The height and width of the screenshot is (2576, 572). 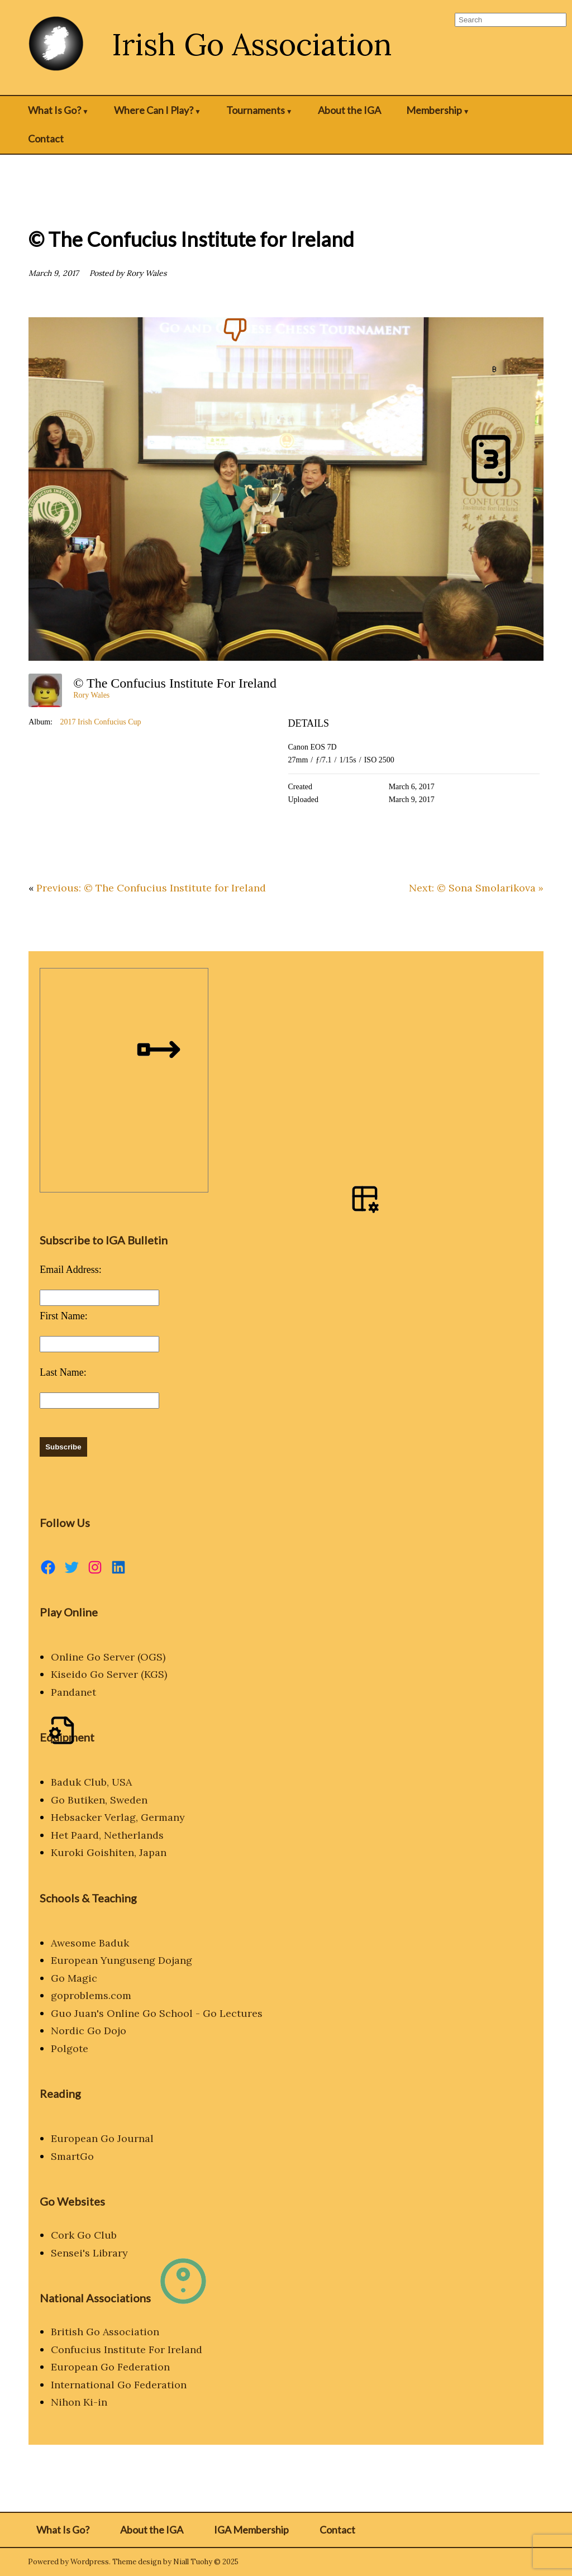 I want to click on dislike or downvote content, so click(x=235, y=330).